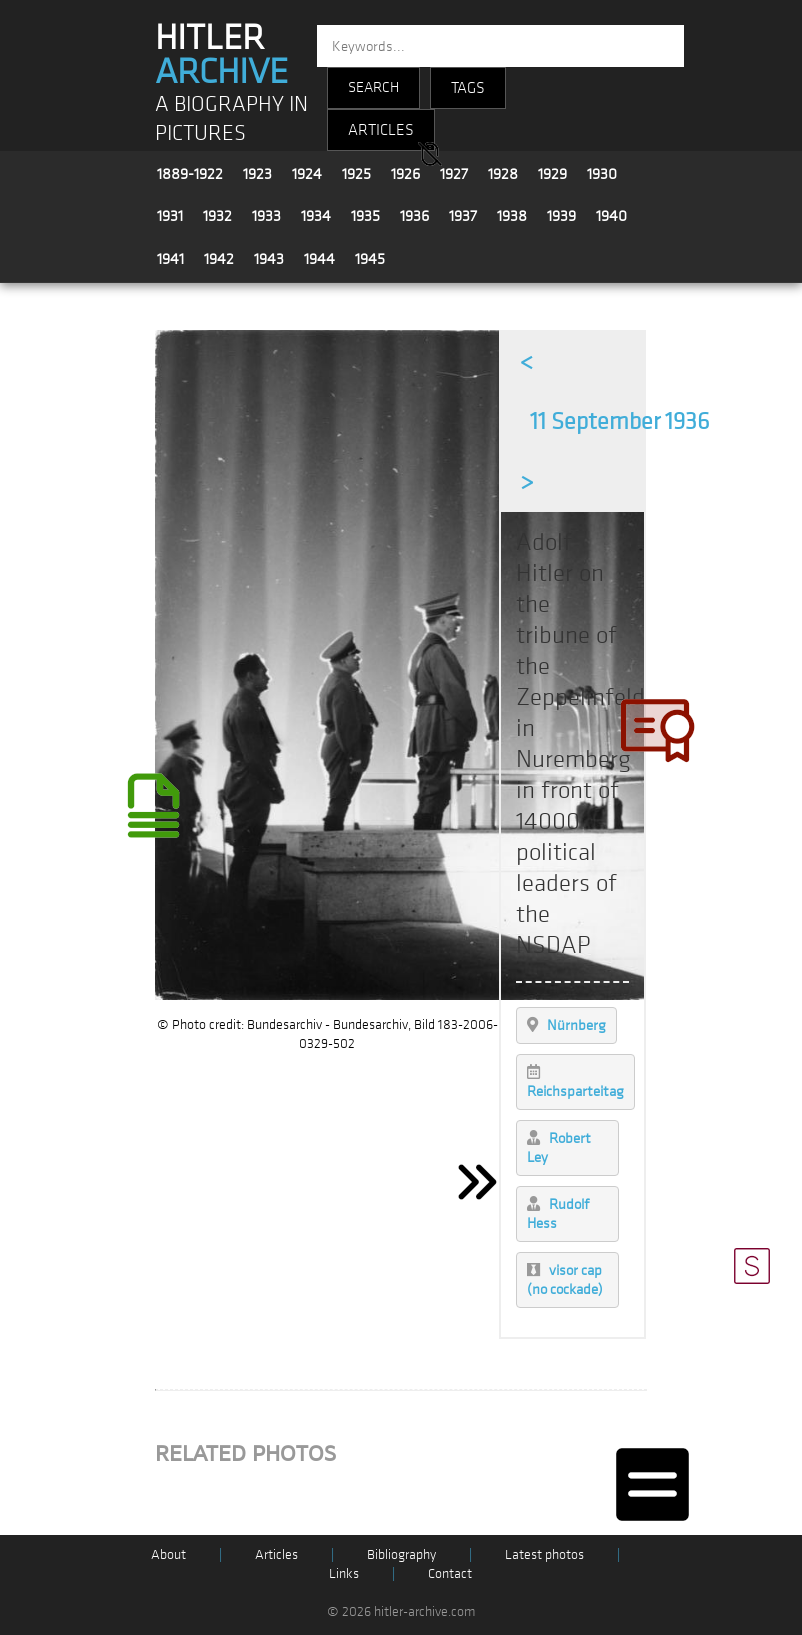 This screenshot has width=802, height=1635. What do you see at coordinates (476, 1182) in the screenshot?
I see `skip forward or advance to next item` at bounding box center [476, 1182].